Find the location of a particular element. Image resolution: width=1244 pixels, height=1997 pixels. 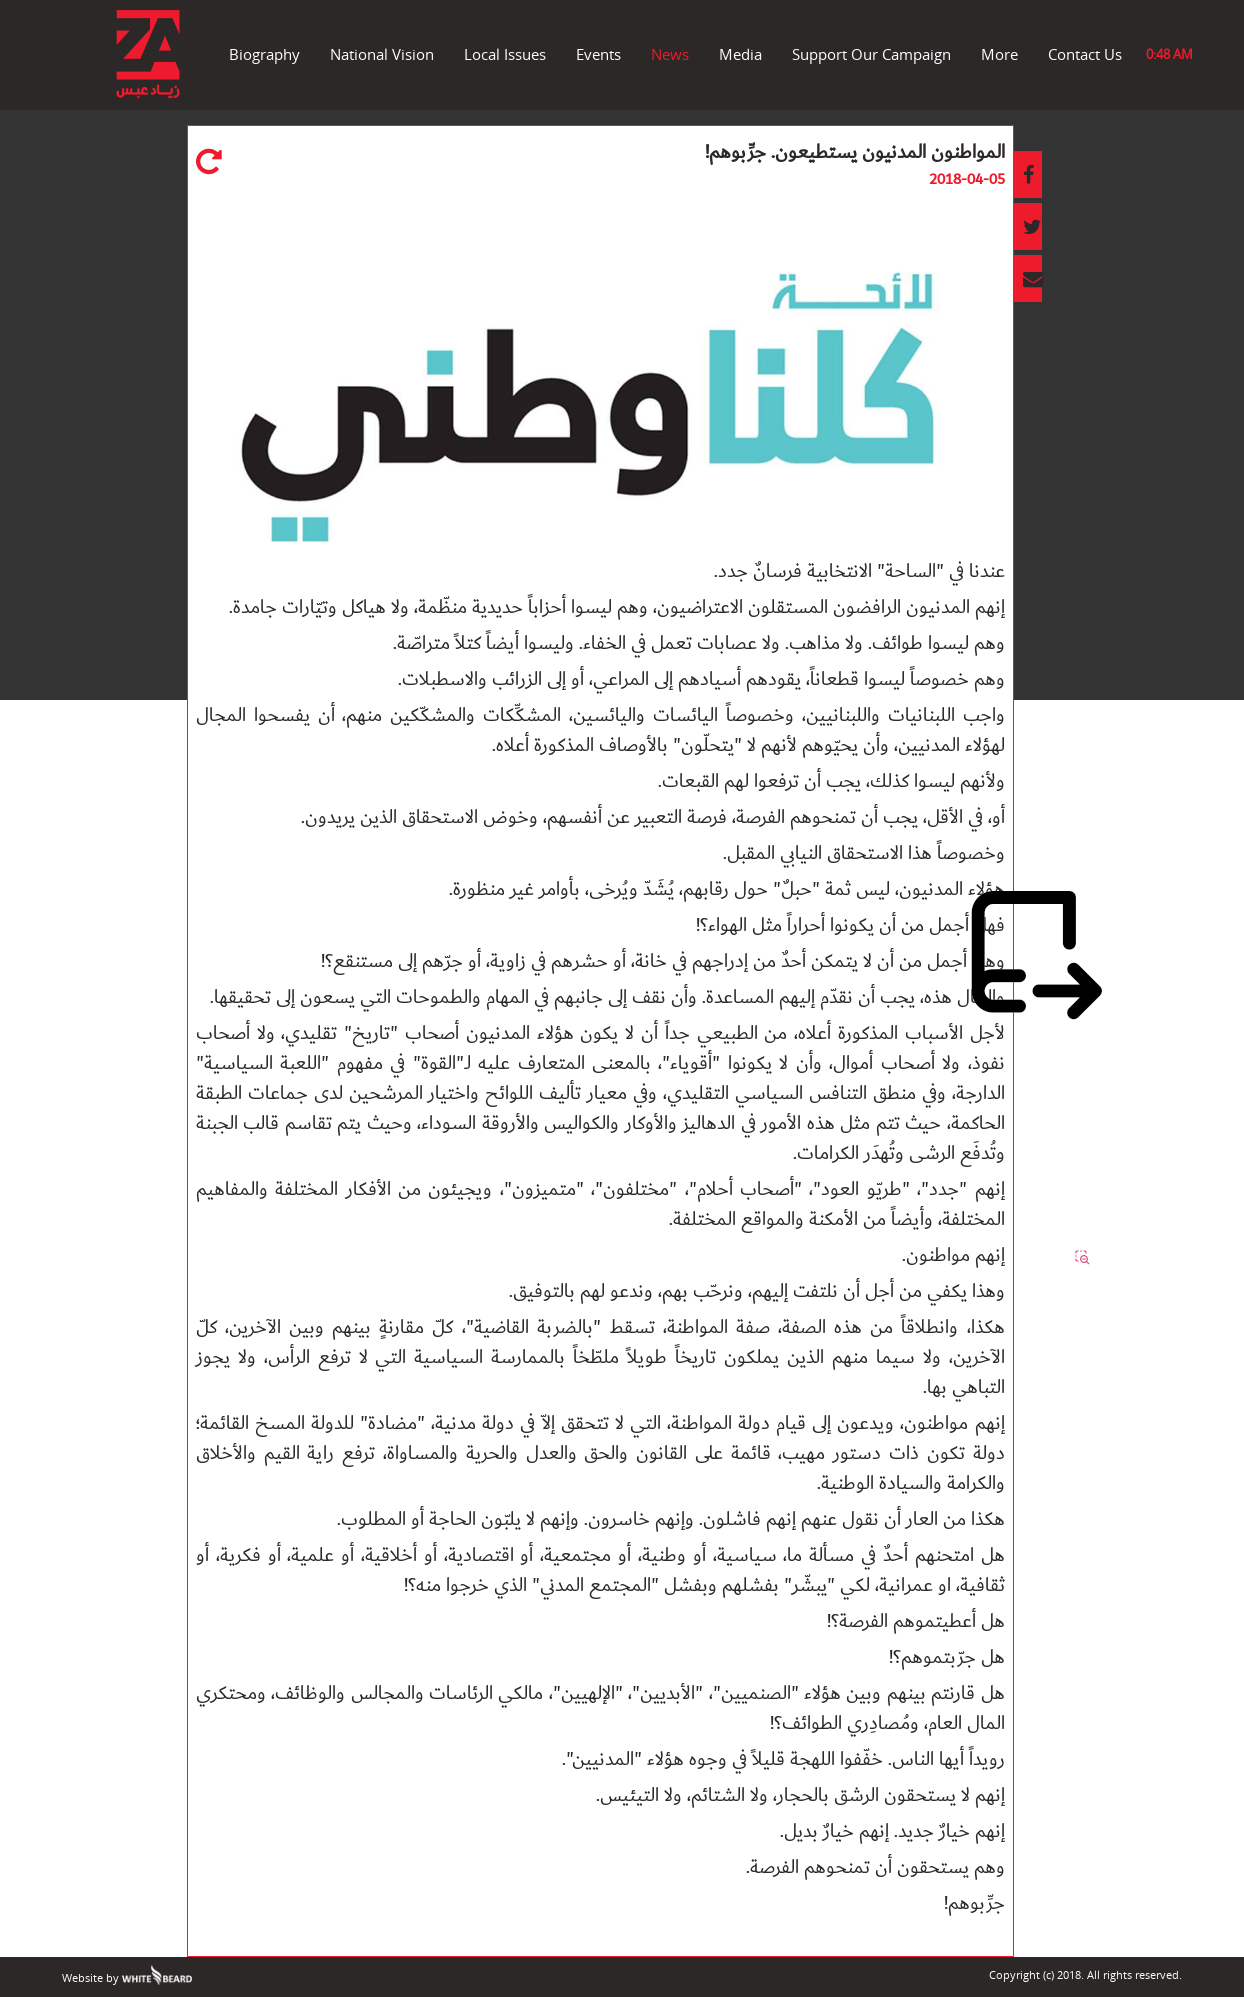

pull changes from a remote repository is located at coordinates (1032, 960).